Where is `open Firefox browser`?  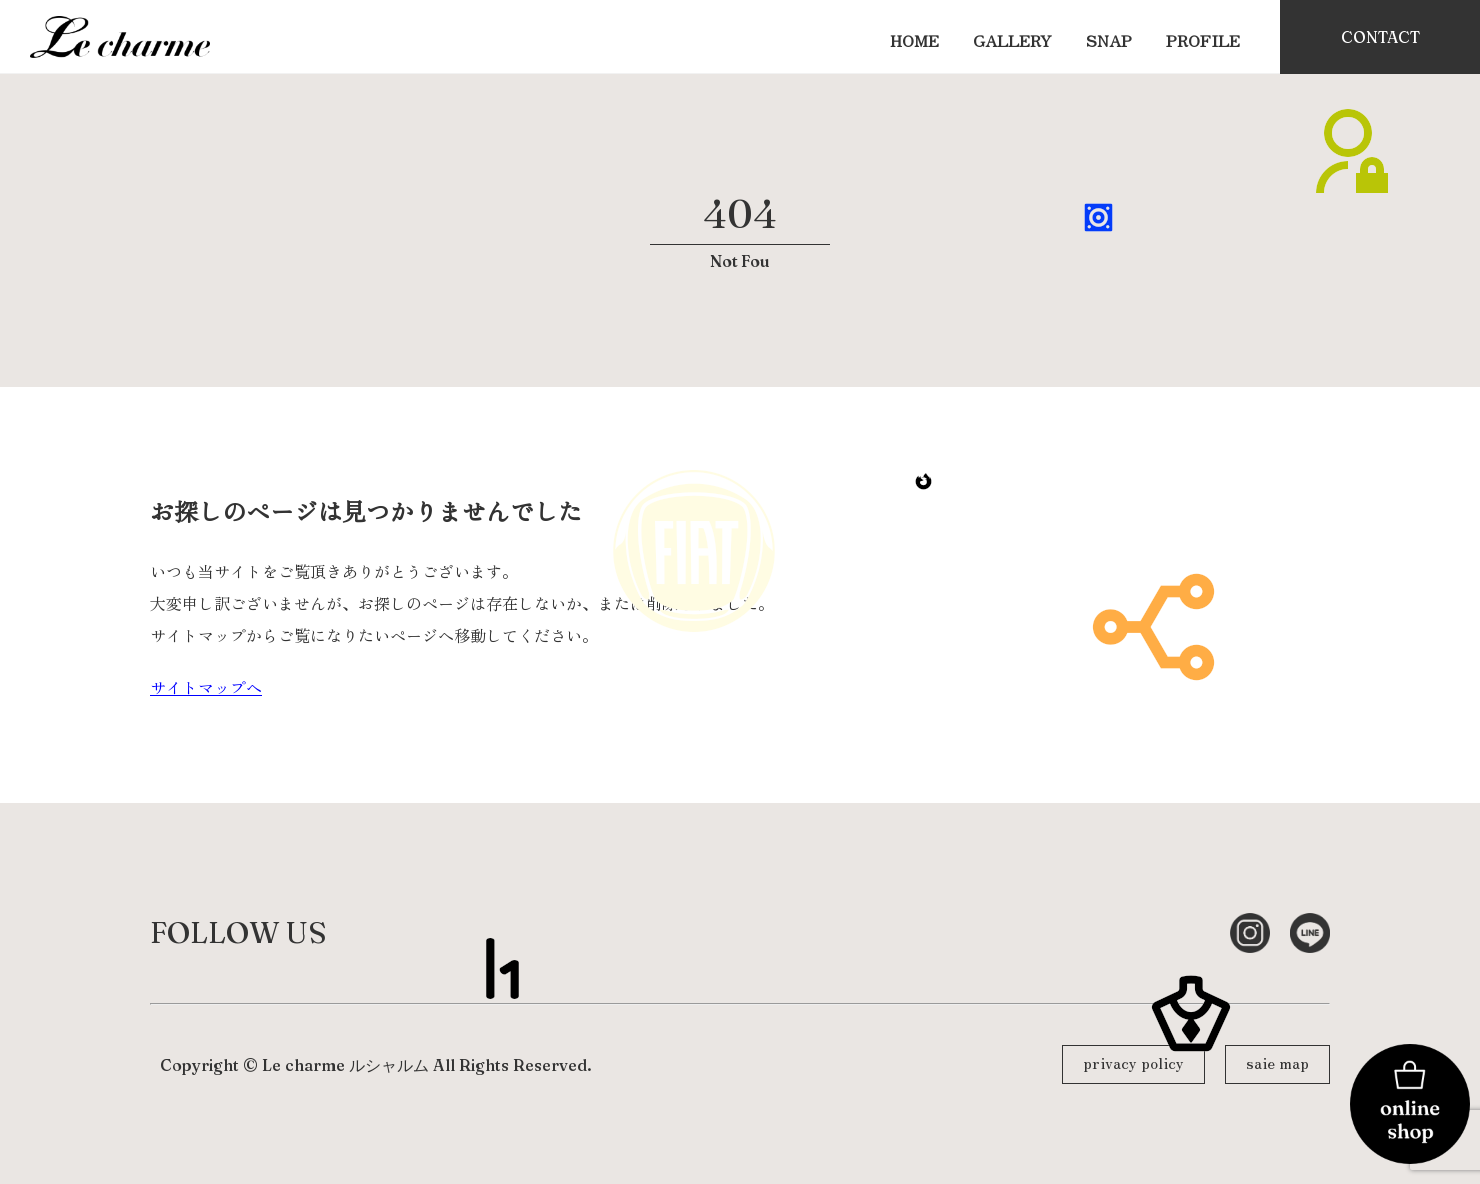 open Firefox browser is located at coordinates (923, 481).